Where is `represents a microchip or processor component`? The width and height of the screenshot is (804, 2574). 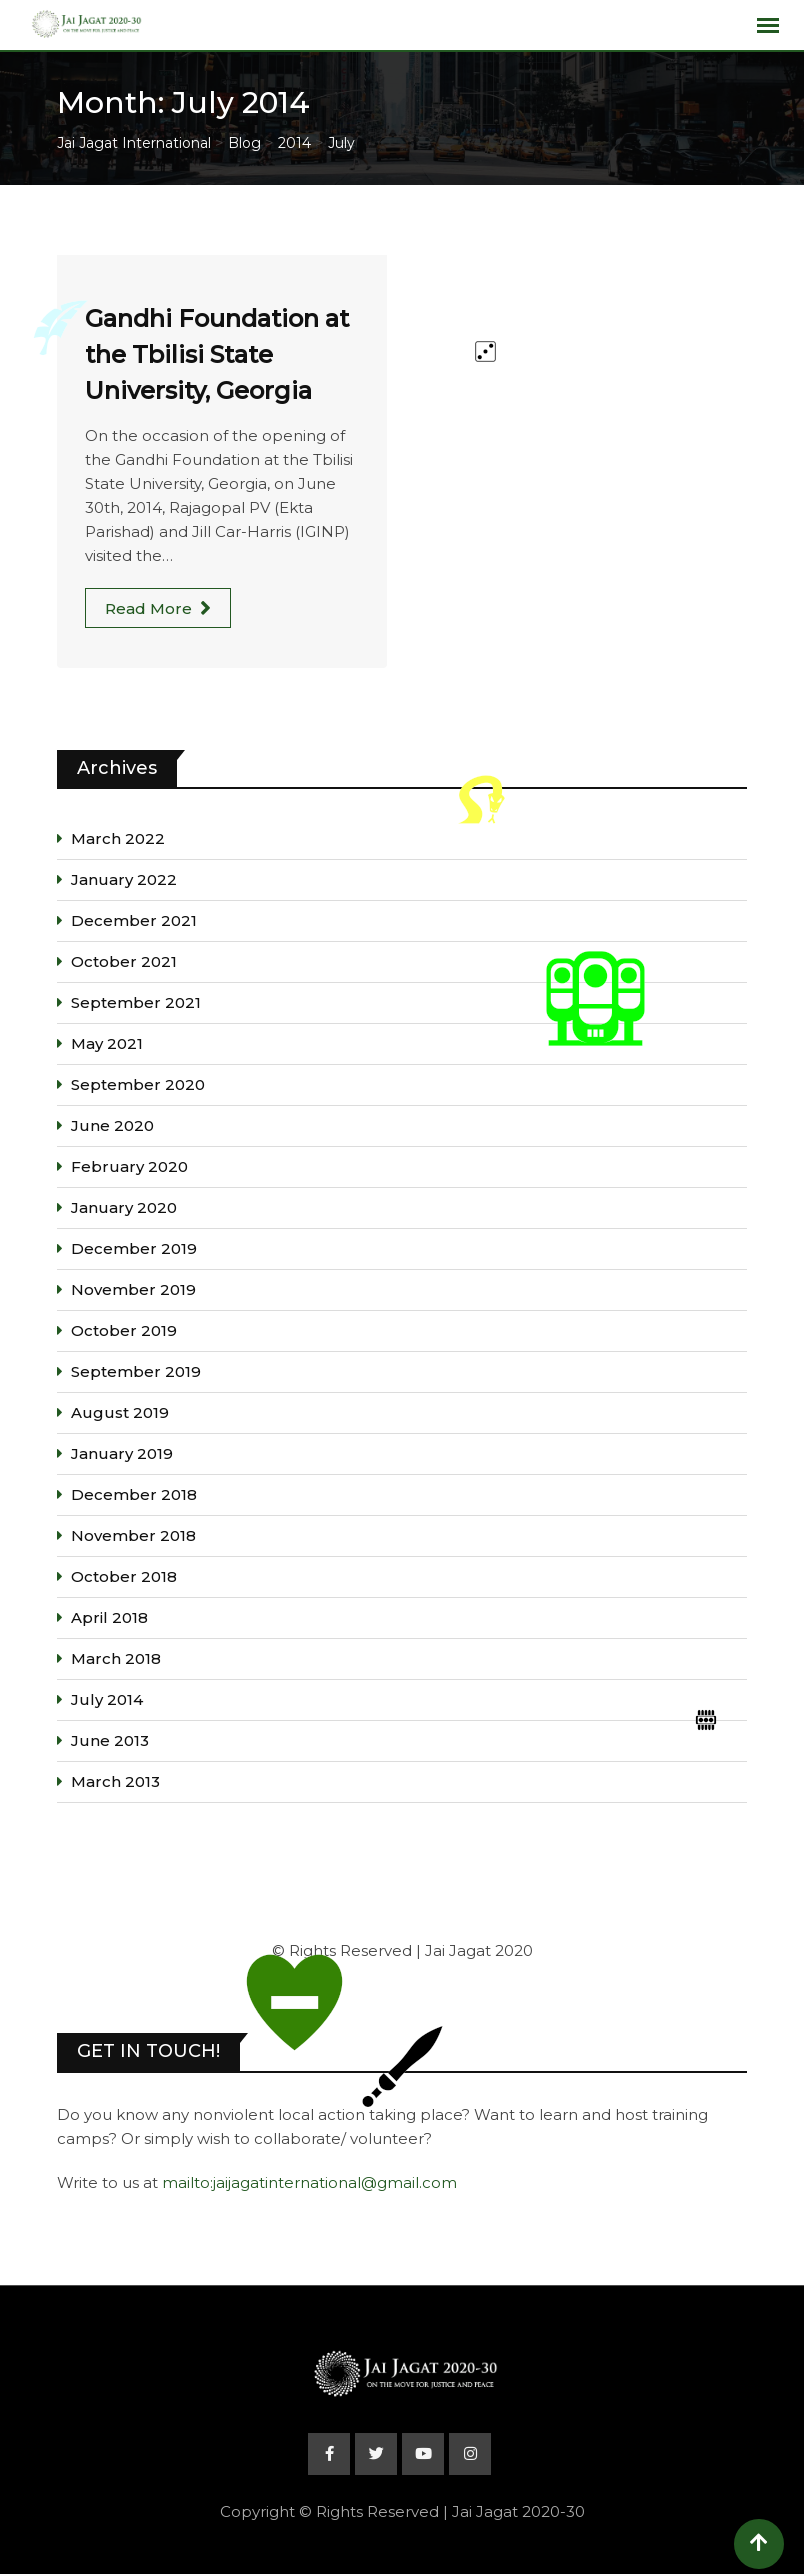 represents a microchip or processor component is located at coordinates (706, 1720).